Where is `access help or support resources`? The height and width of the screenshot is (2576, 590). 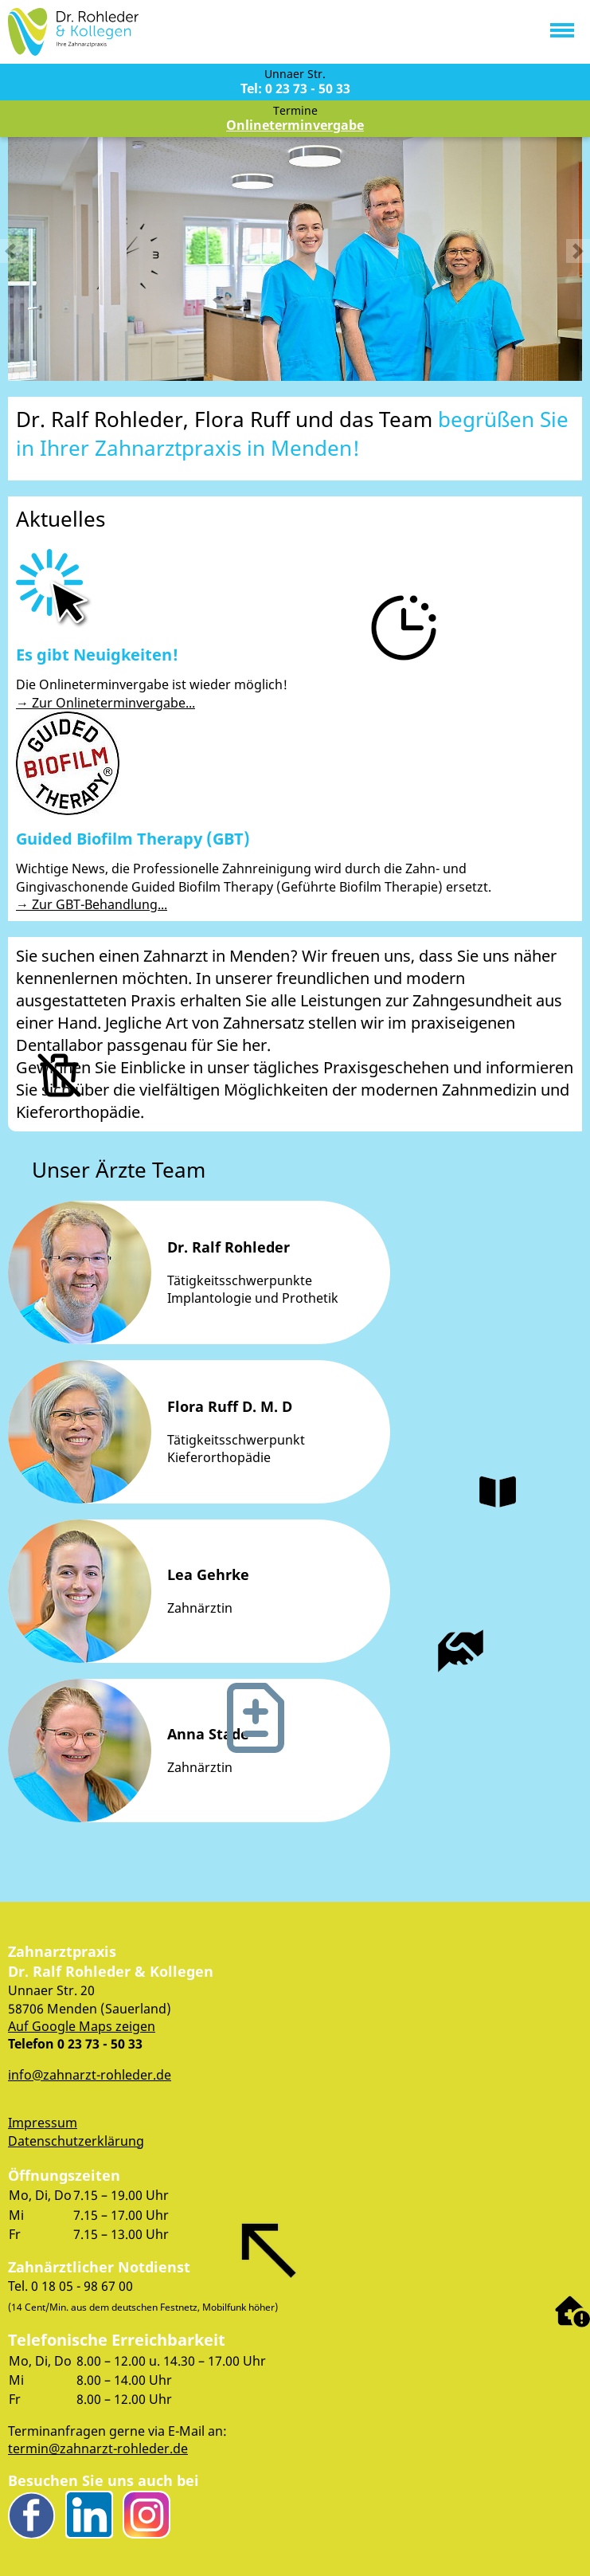 access help or support resources is located at coordinates (460, 1649).